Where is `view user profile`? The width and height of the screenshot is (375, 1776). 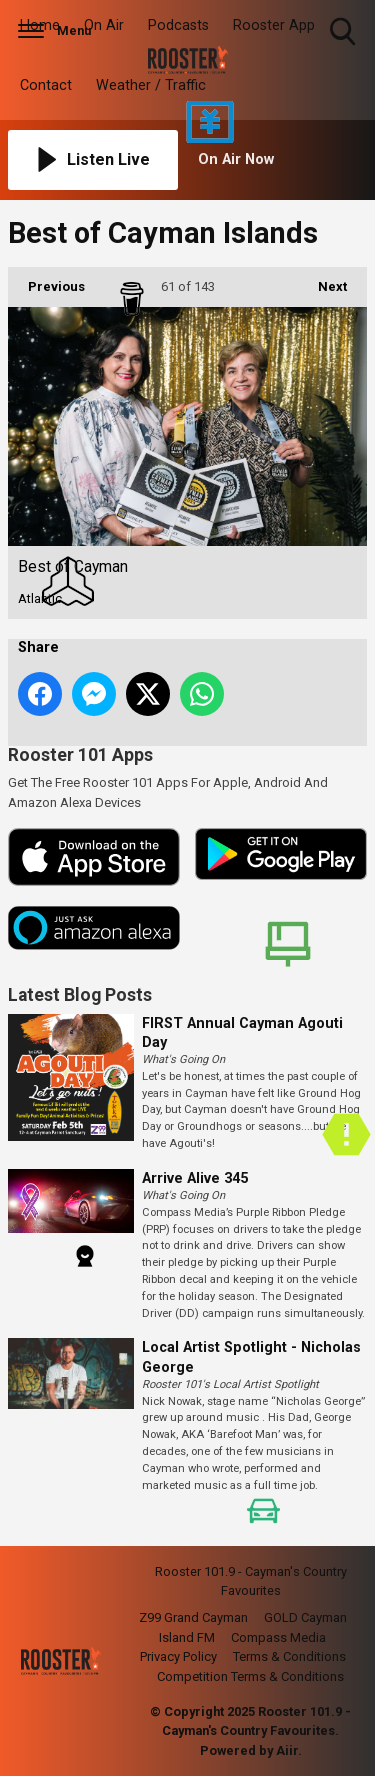 view user profile is located at coordinates (85, 1256).